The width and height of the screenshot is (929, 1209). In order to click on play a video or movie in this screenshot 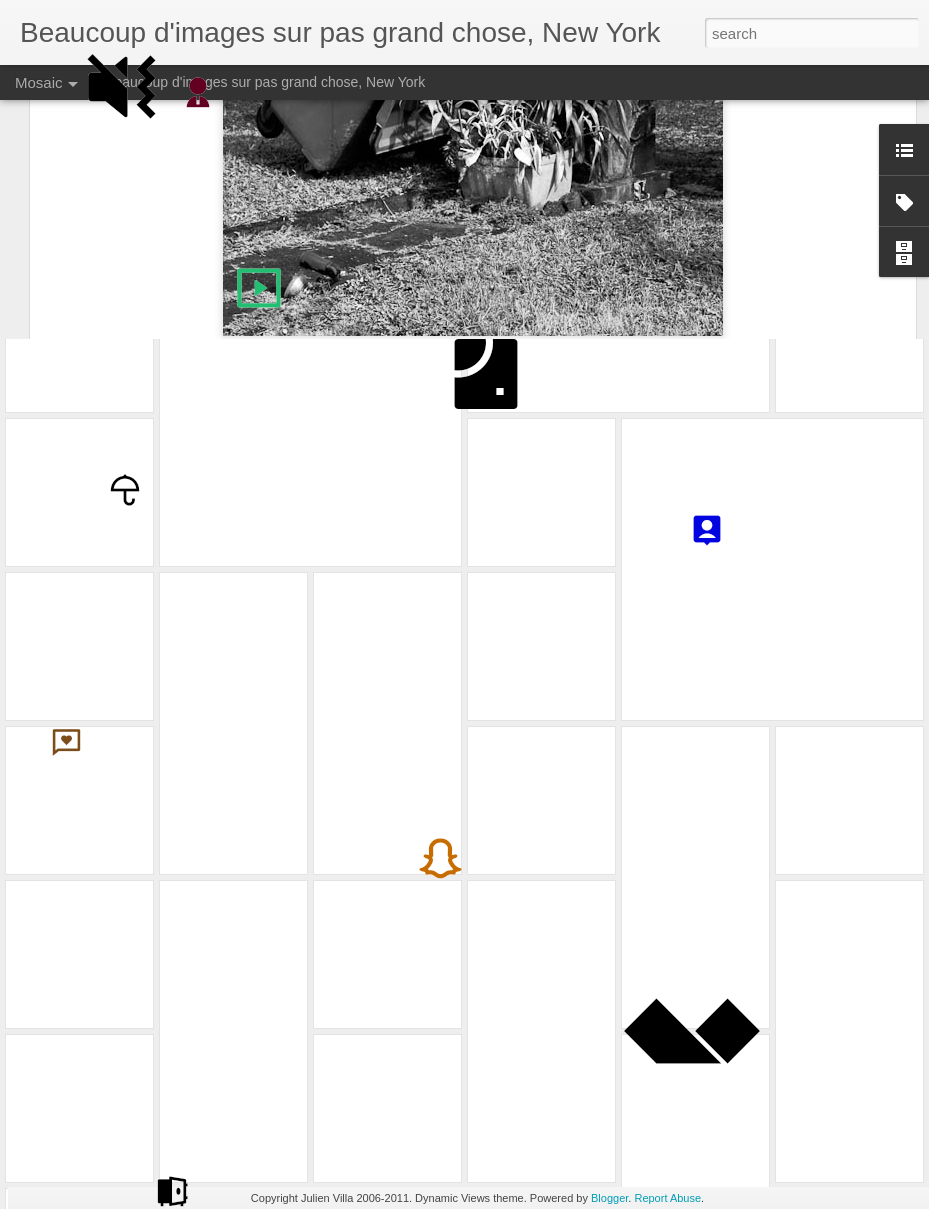, I will do `click(259, 288)`.